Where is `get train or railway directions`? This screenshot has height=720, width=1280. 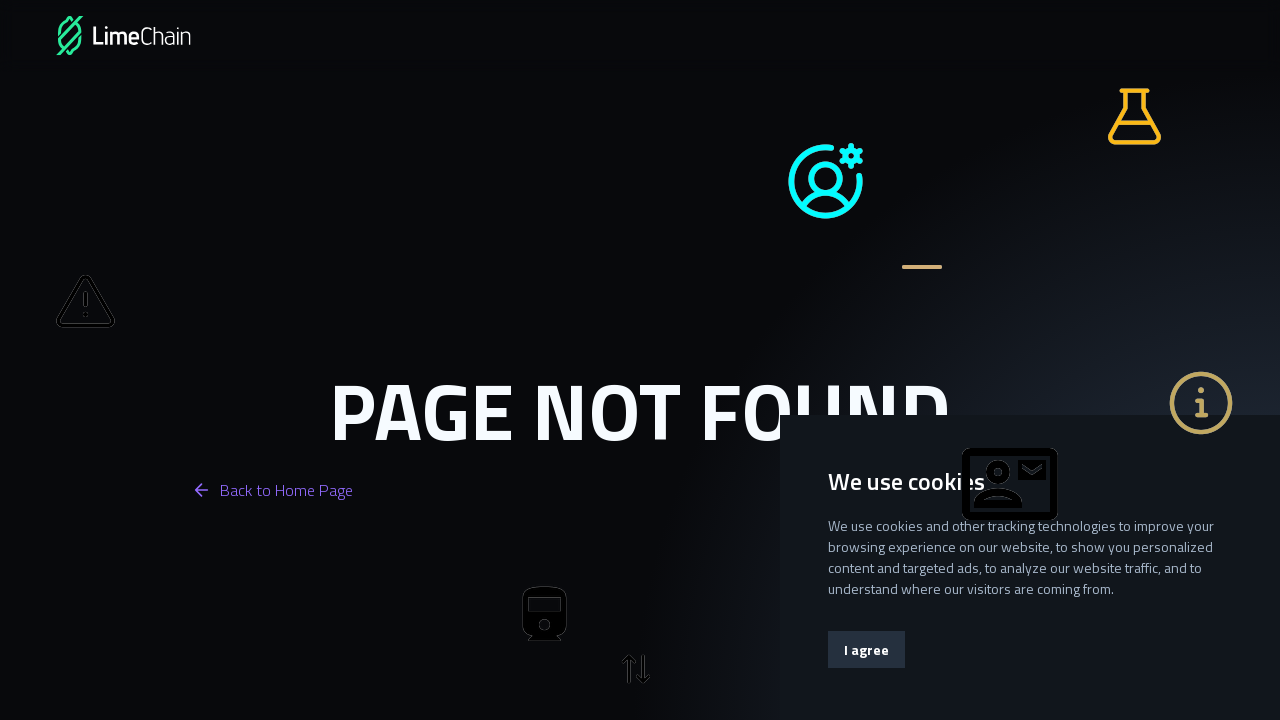
get train or railway directions is located at coordinates (544, 616).